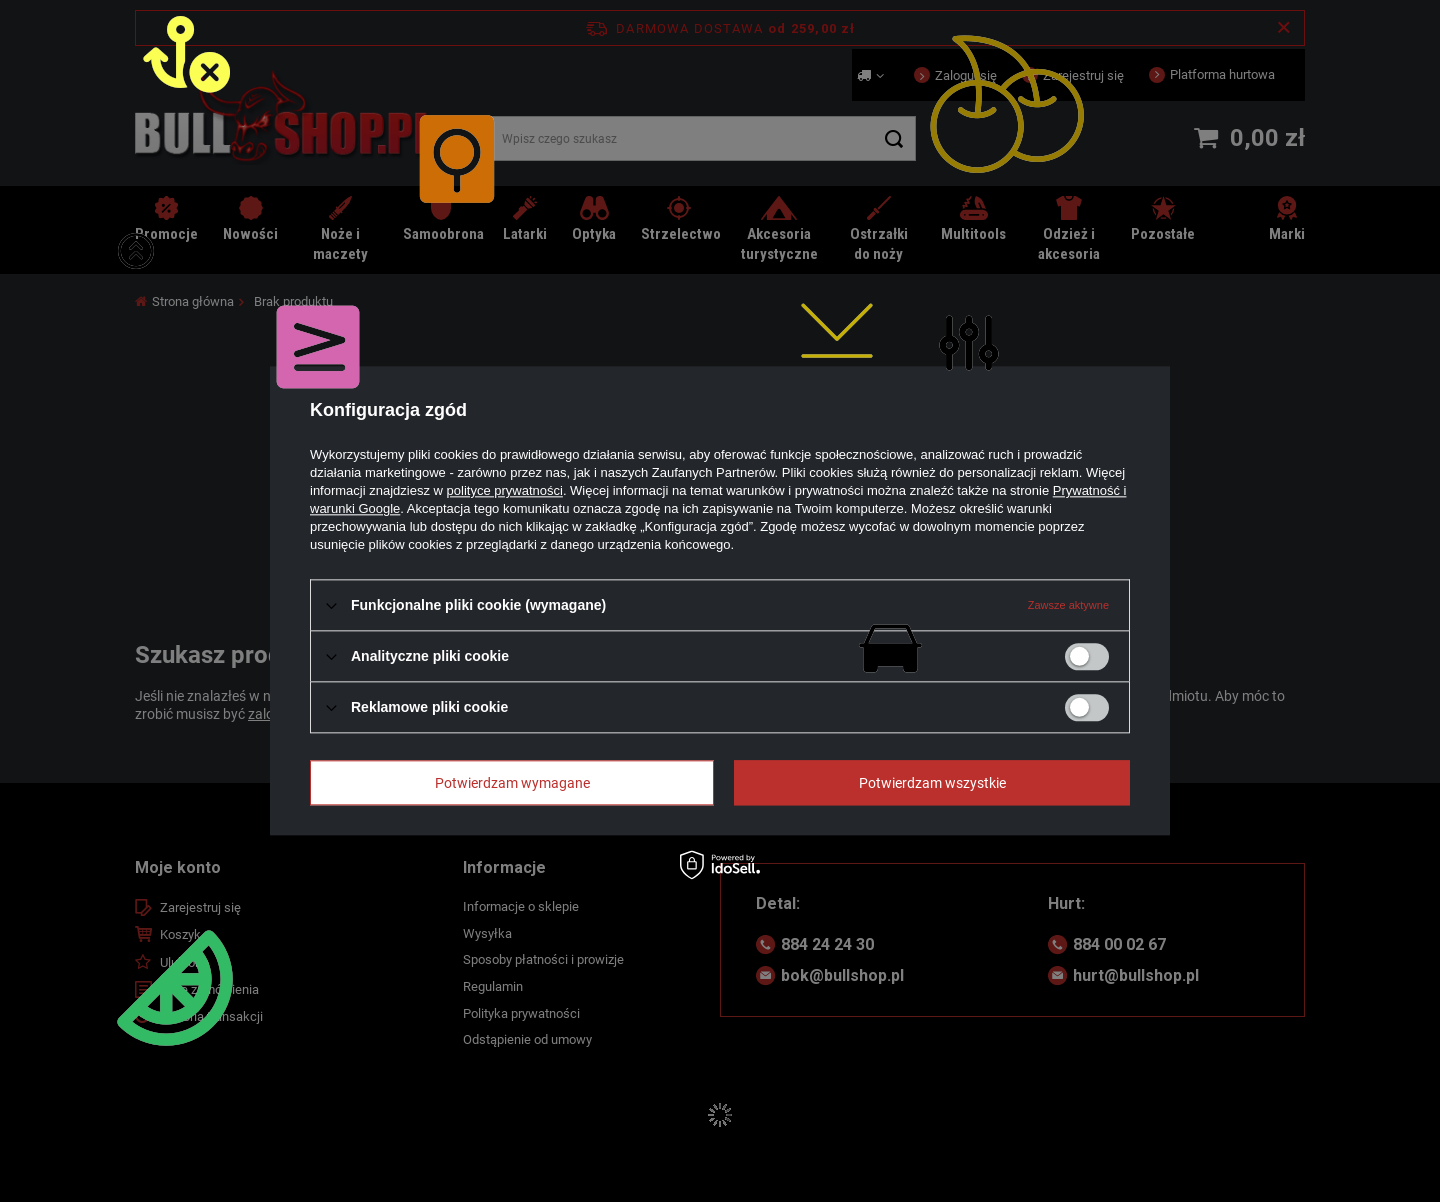 The image size is (1440, 1202). Describe the element at coordinates (185, 52) in the screenshot. I see `remove a saved anchor point or location` at that location.